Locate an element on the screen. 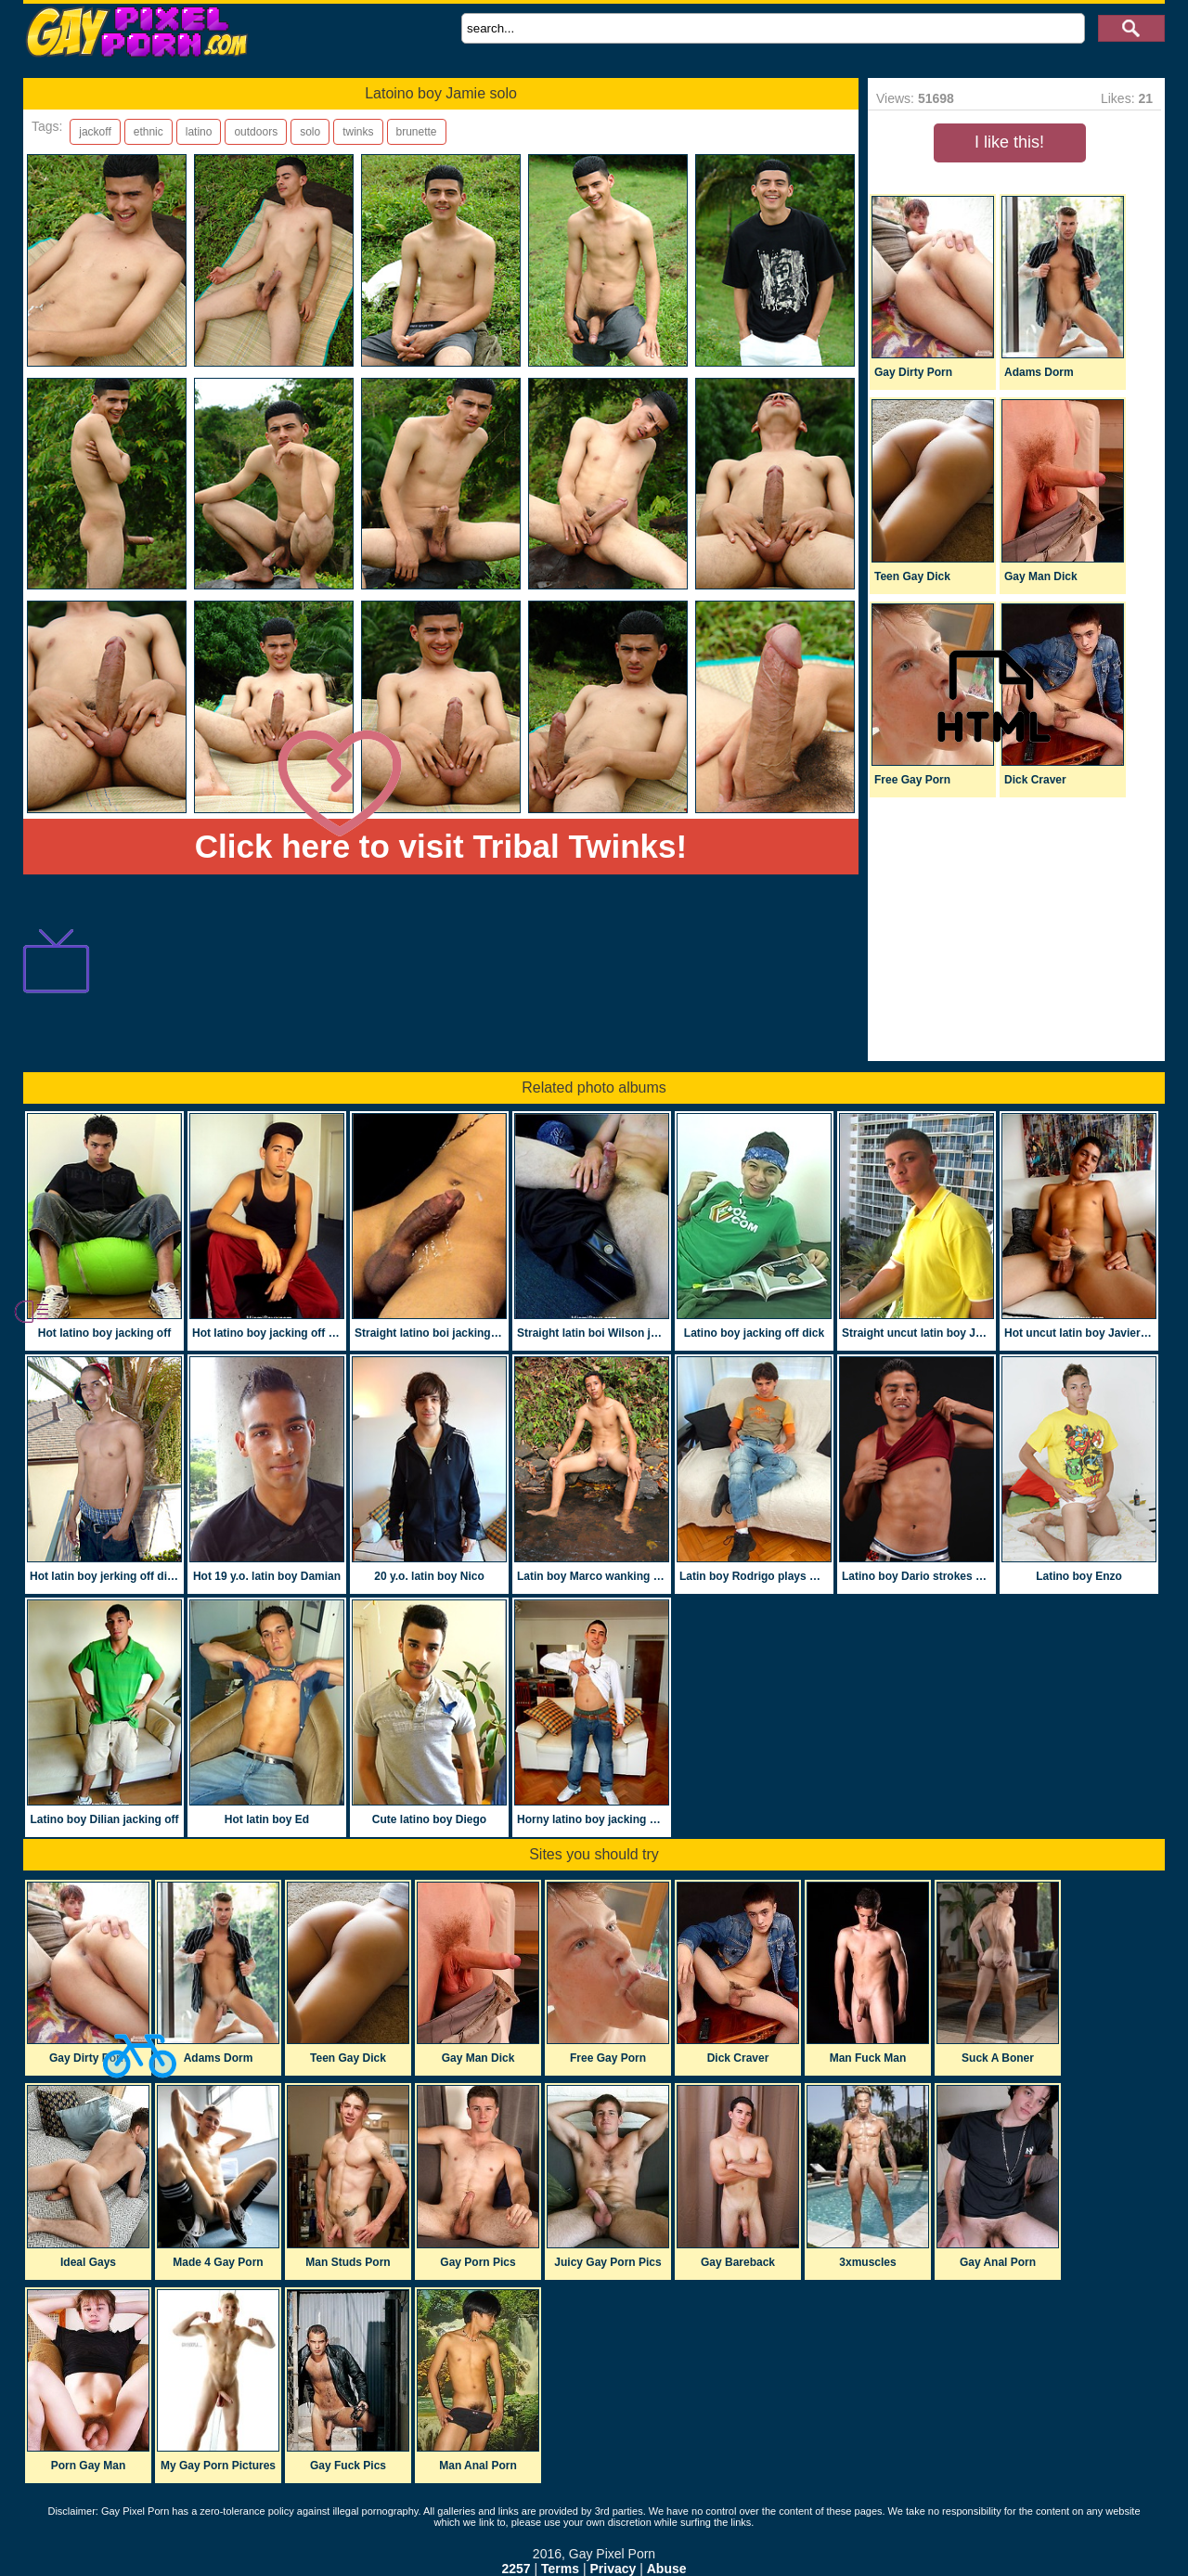  access bike-sharing or cycling services is located at coordinates (139, 2054).